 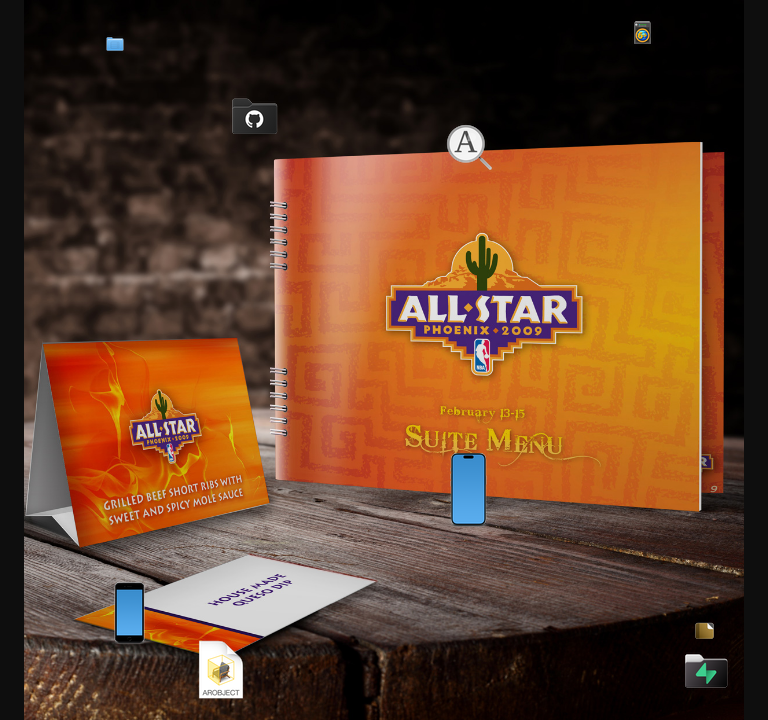 I want to click on RAID 6+ storage configuration or disk array, so click(x=642, y=32).